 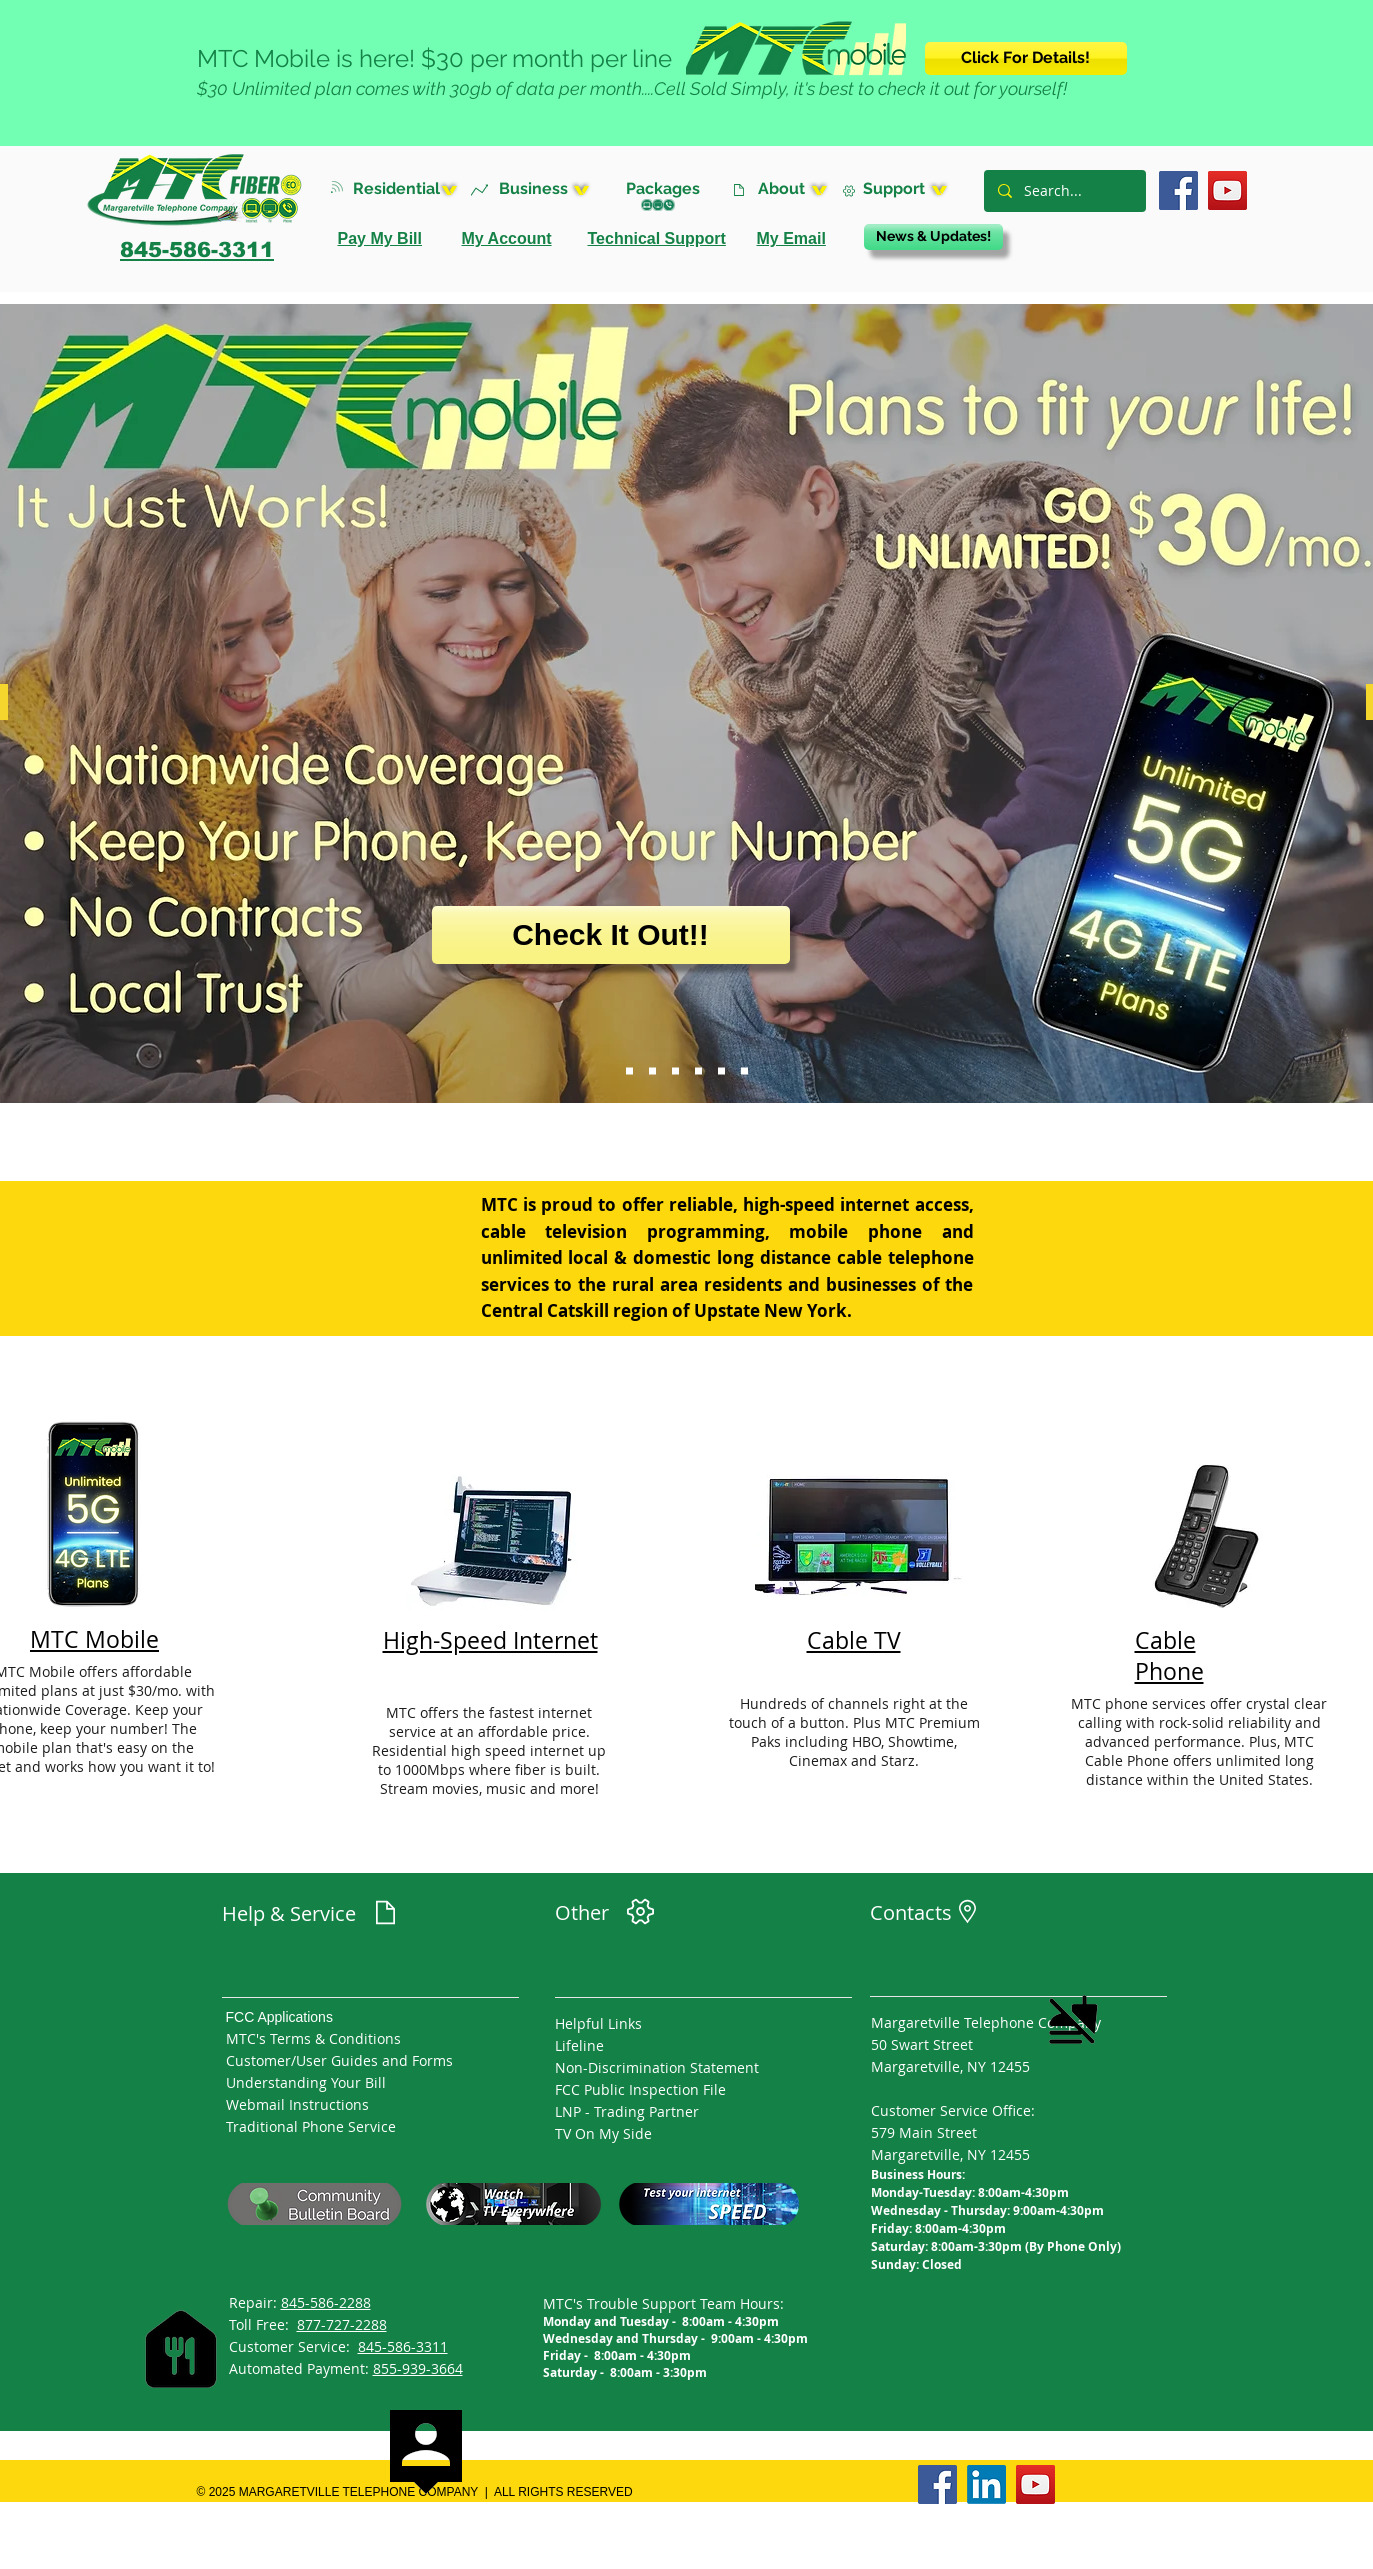 What do you see at coordinates (1073, 2019) in the screenshot?
I see `indicates food or eating is not allowed` at bounding box center [1073, 2019].